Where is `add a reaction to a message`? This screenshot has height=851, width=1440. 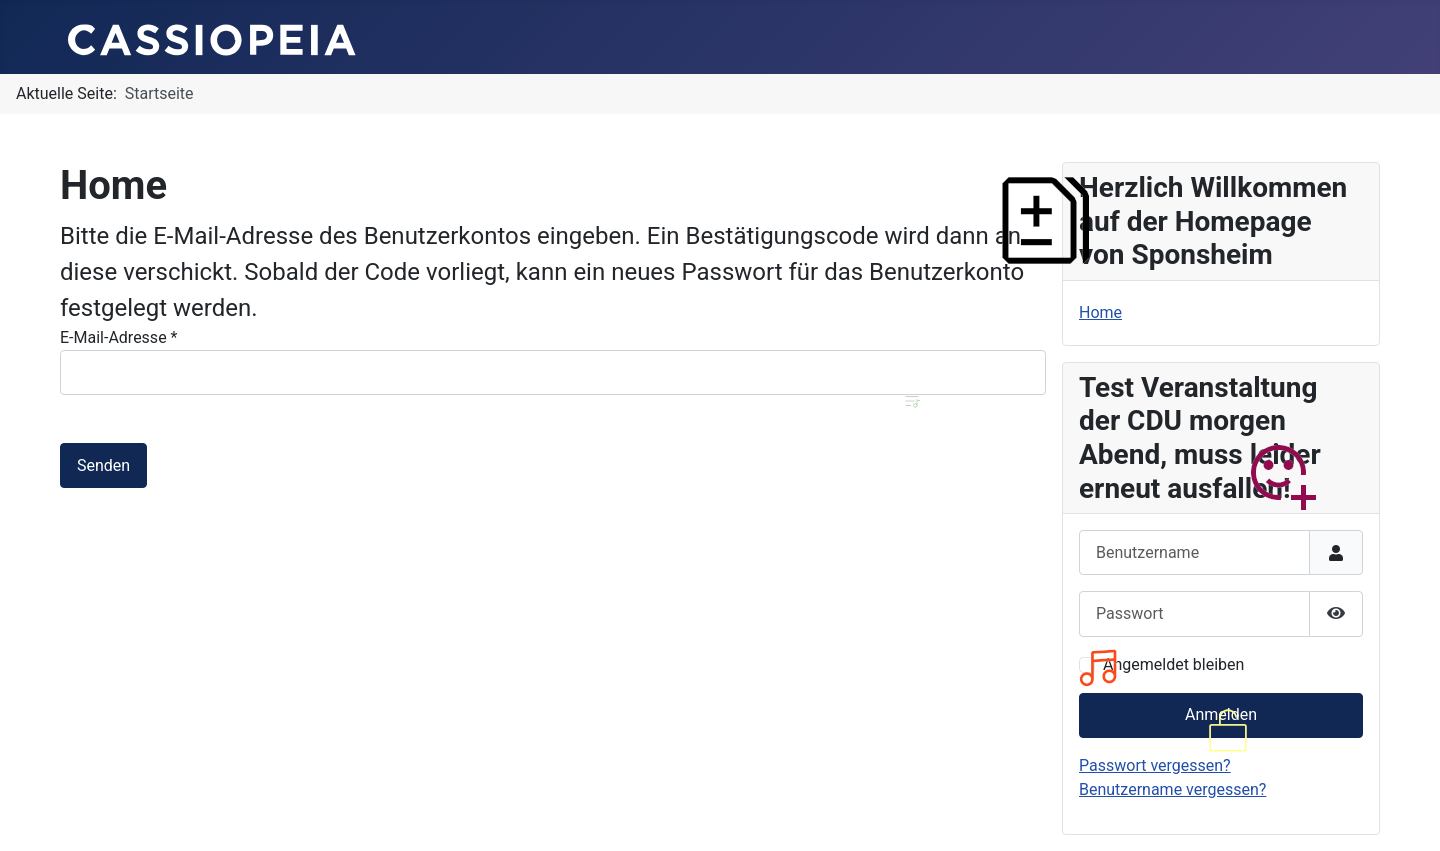 add a reaction to a message is located at coordinates (1281, 475).